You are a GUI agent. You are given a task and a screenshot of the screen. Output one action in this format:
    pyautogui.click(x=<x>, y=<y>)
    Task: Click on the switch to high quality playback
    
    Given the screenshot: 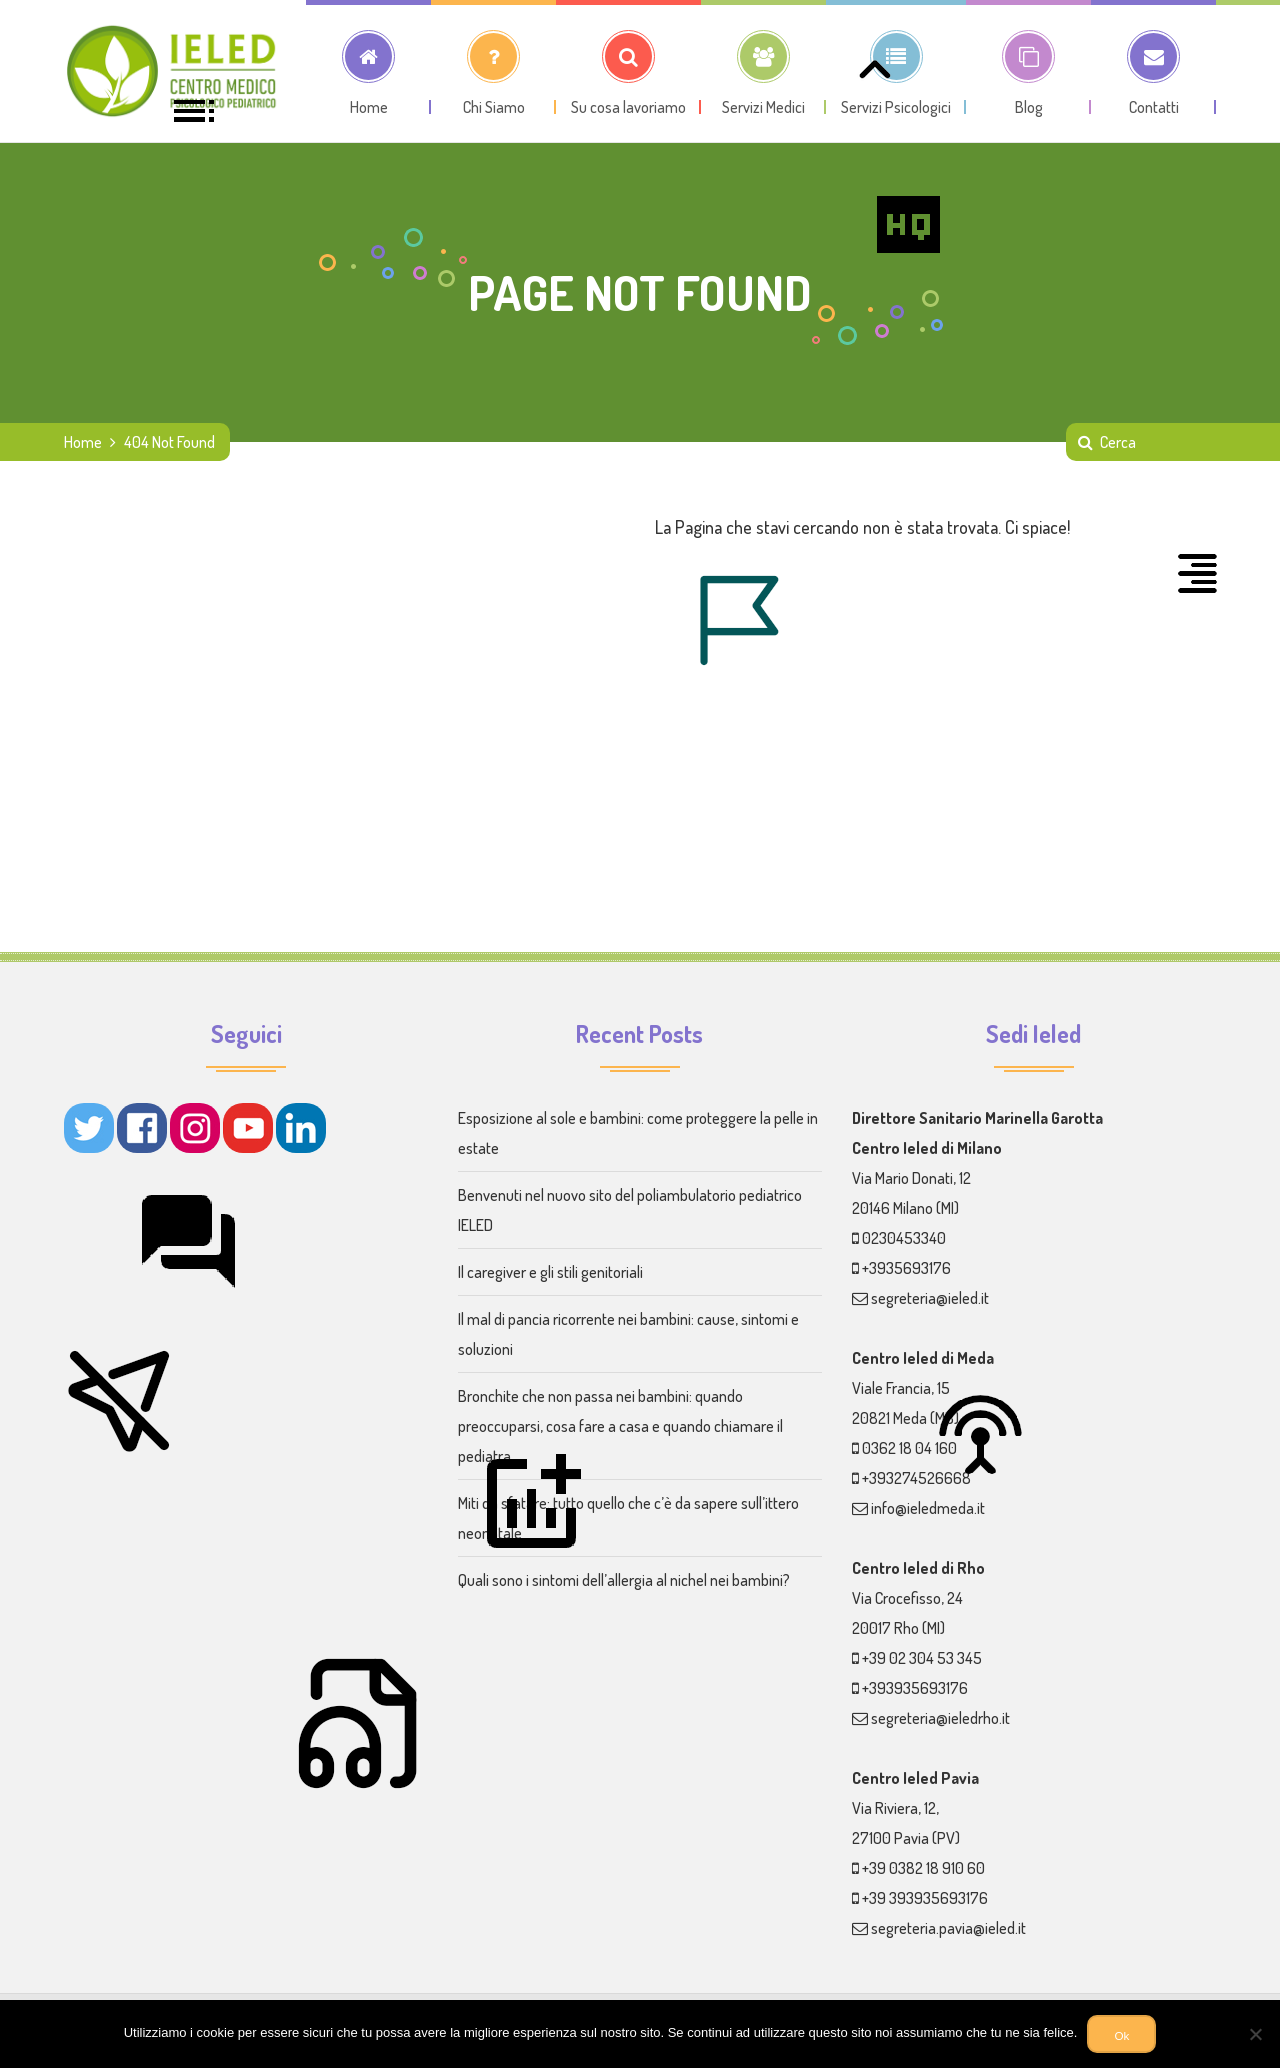 What is the action you would take?
    pyautogui.click(x=908, y=224)
    